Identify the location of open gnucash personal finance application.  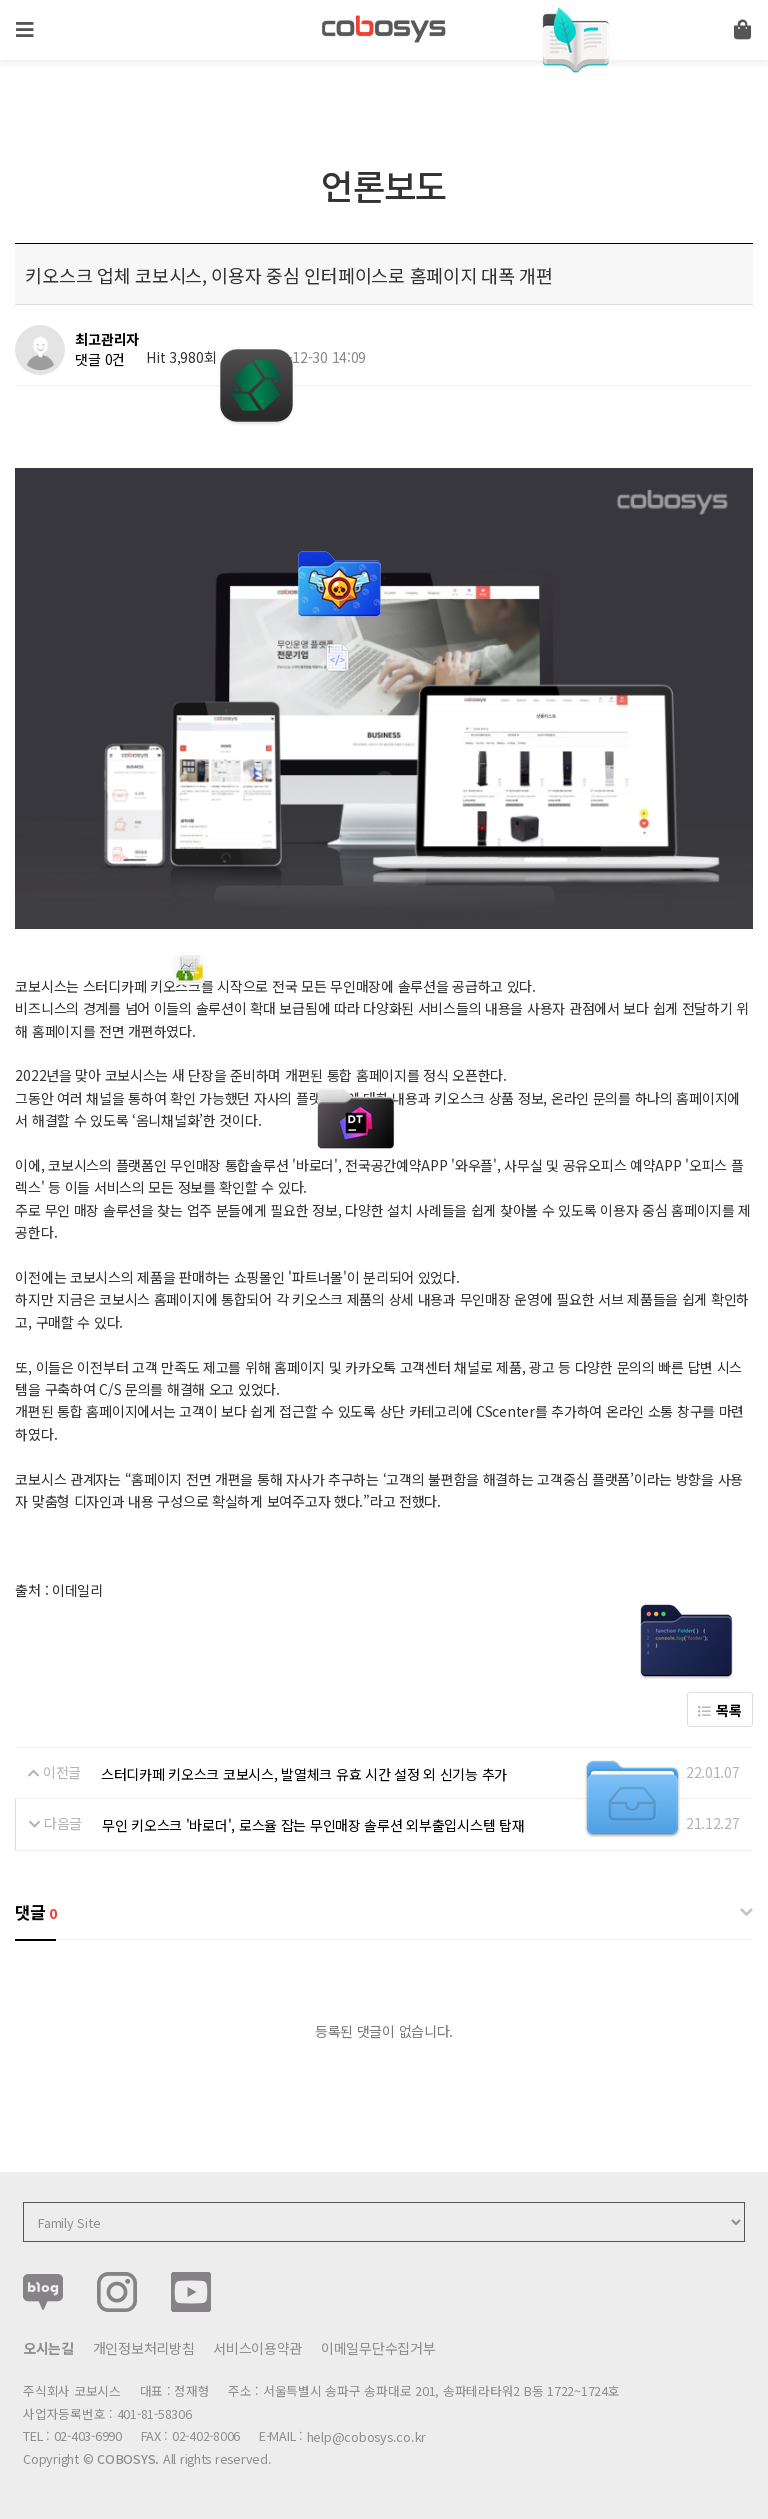
(189, 968).